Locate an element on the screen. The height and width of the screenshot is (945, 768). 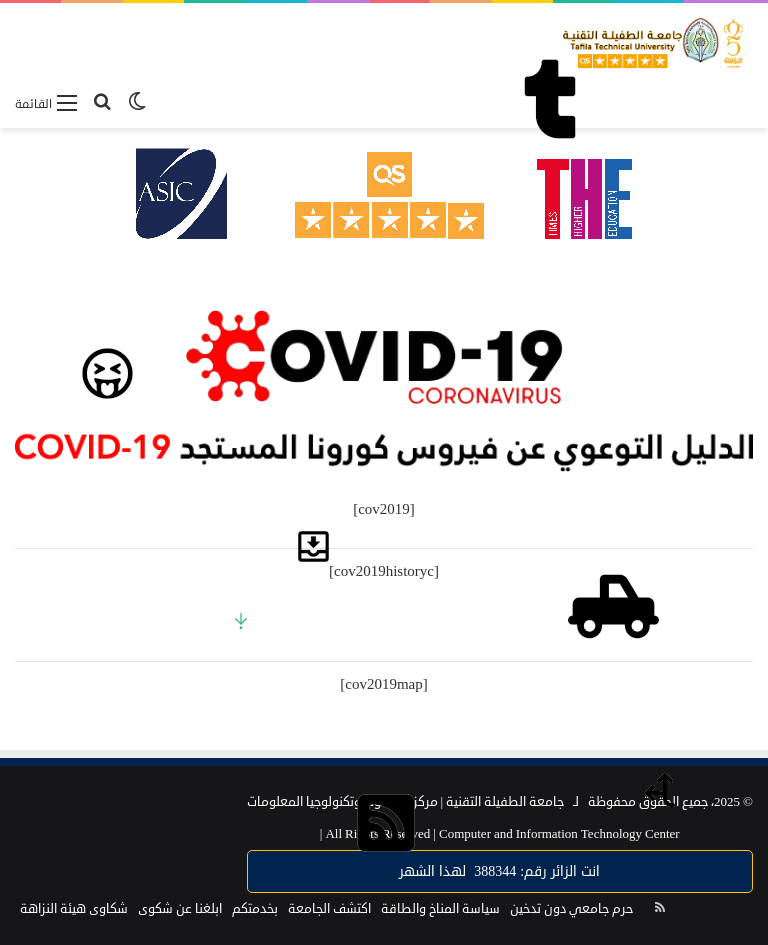
subscribe to RSS feed is located at coordinates (386, 823).